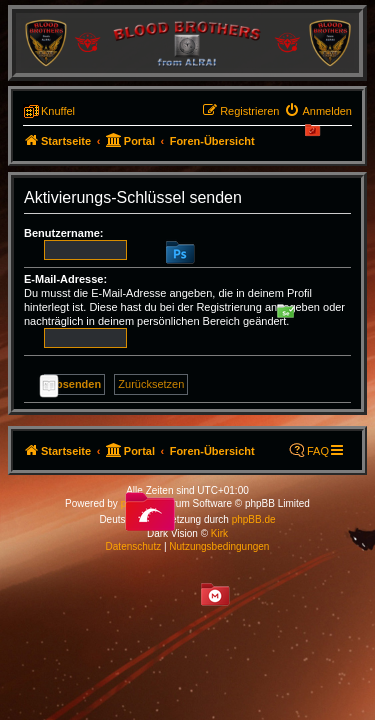  What do you see at coordinates (285, 311) in the screenshot?
I see `folder containing selenium test automation files` at bounding box center [285, 311].